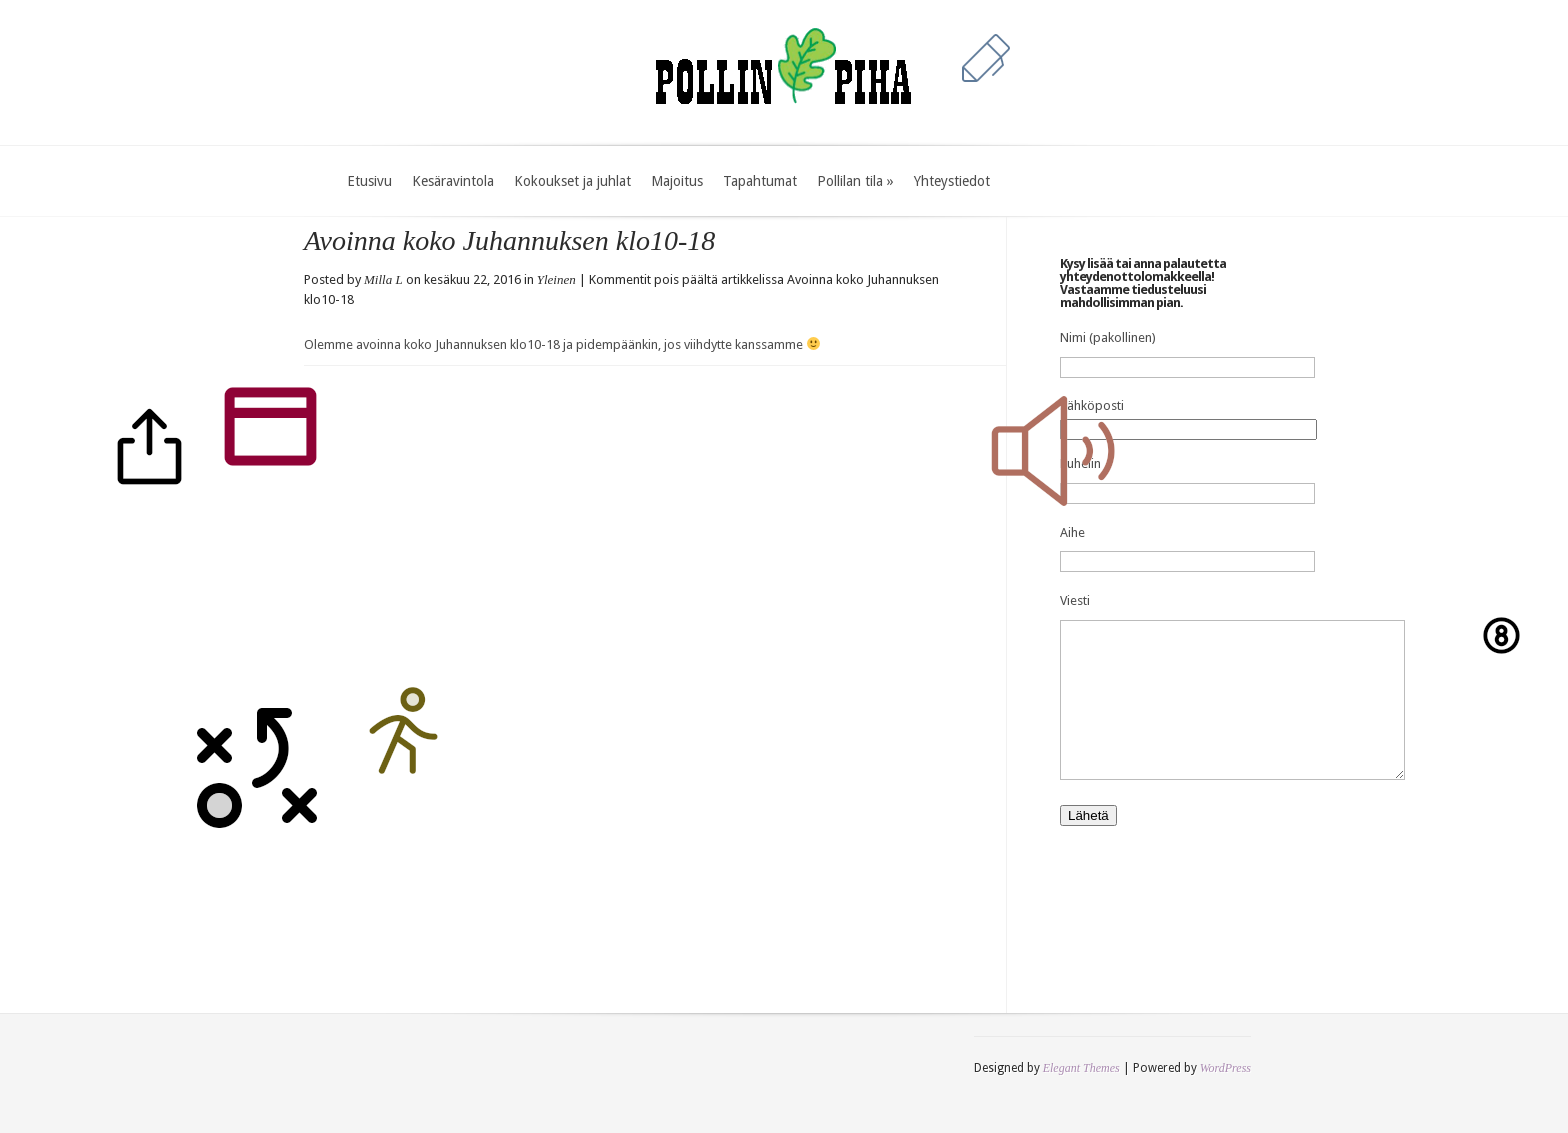  What do you see at coordinates (270, 426) in the screenshot?
I see `open web browser` at bounding box center [270, 426].